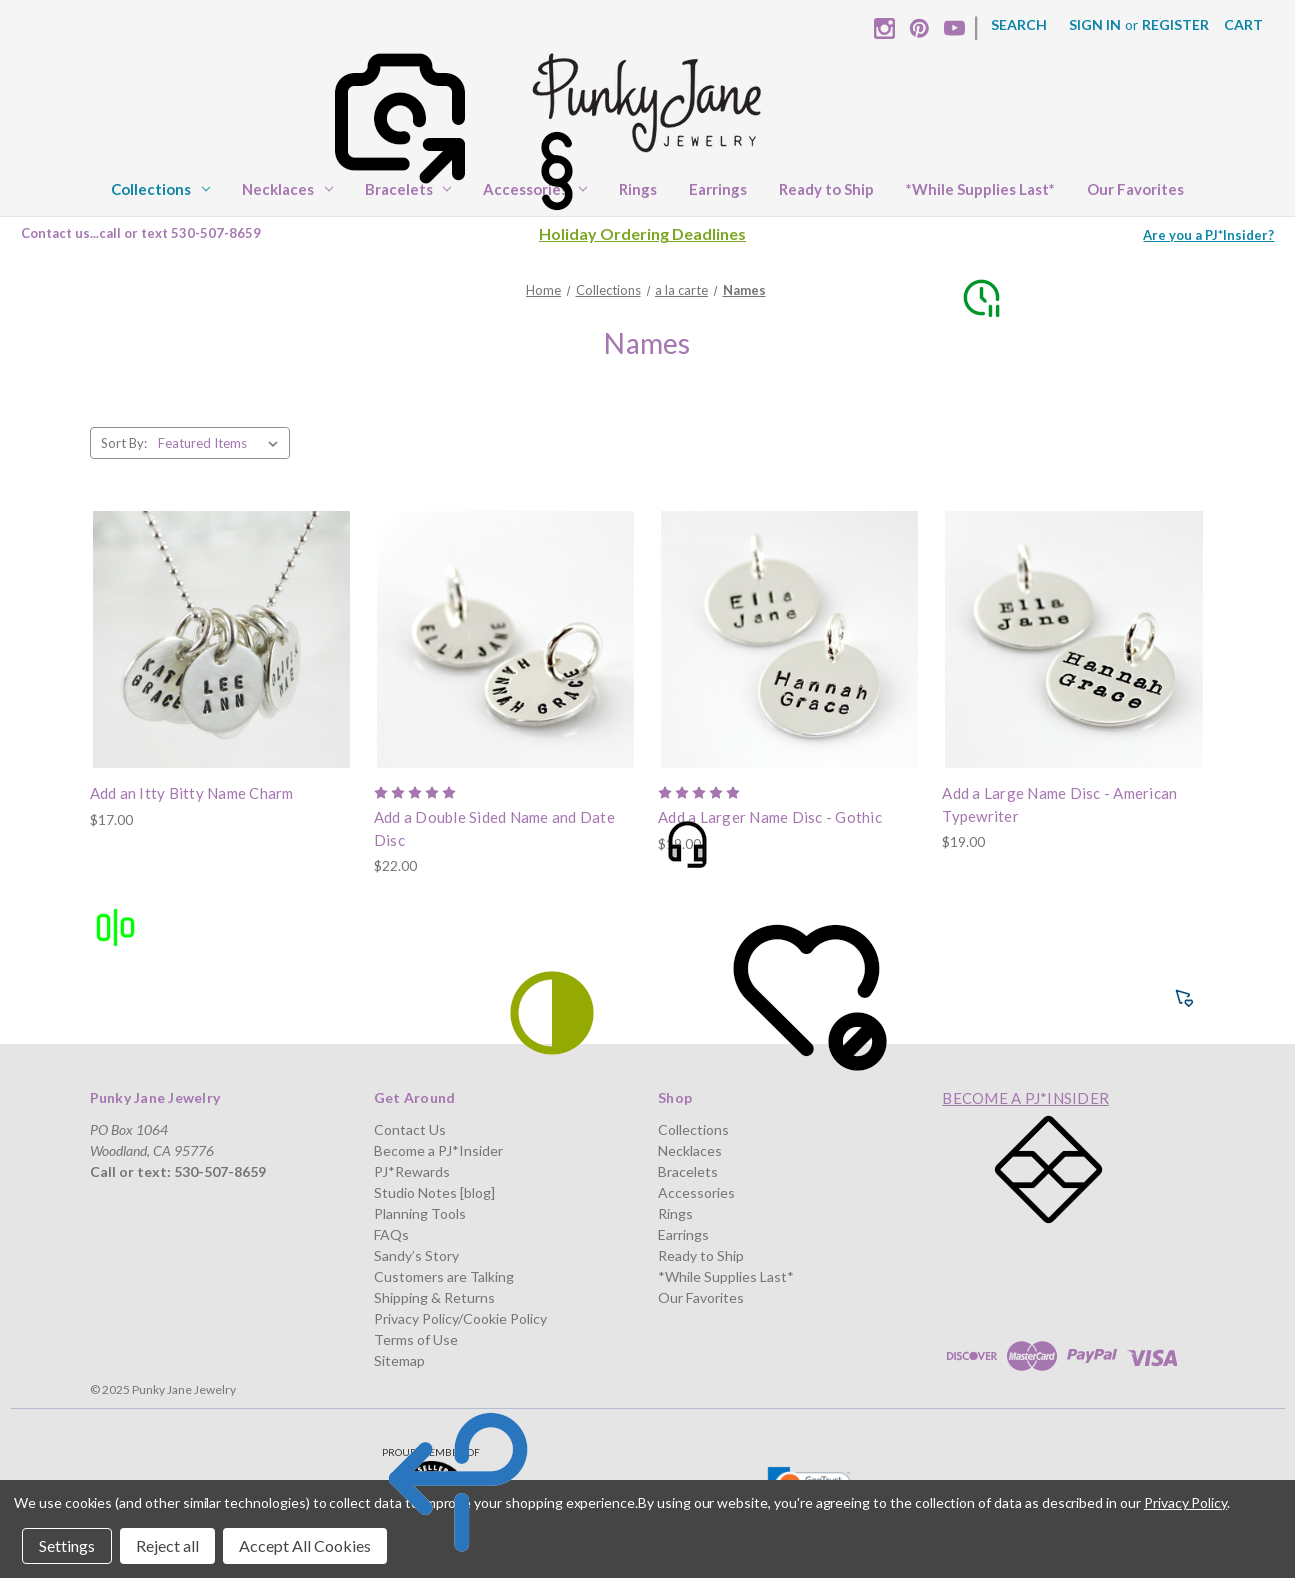  Describe the element at coordinates (115, 927) in the screenshot. I see `center align elements horizontally` at that location.